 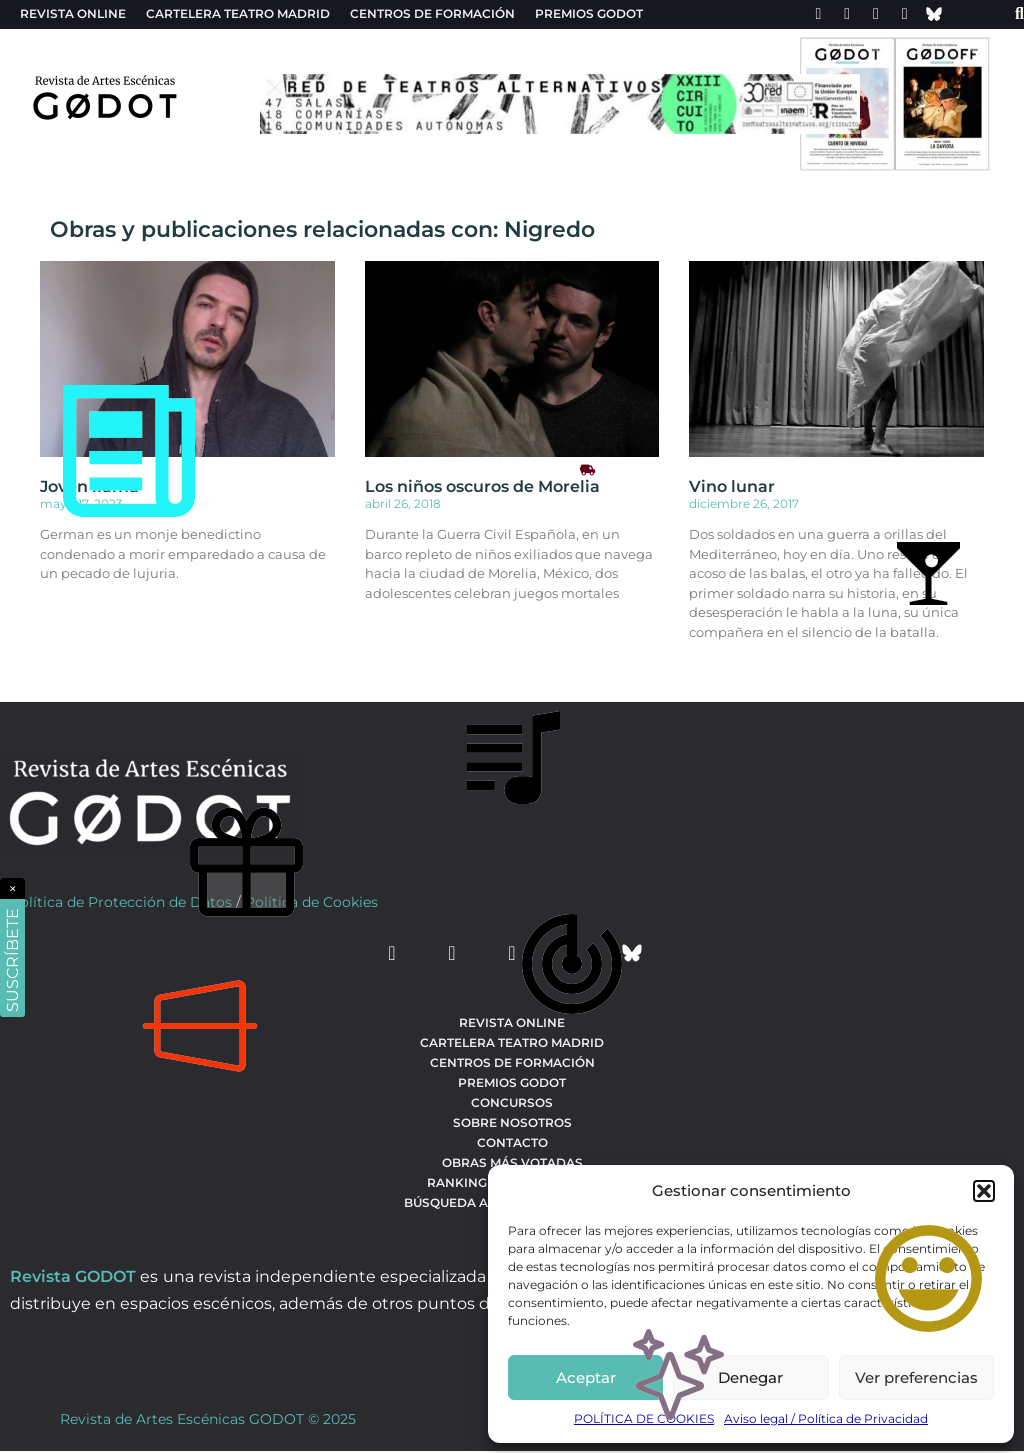 I want to click on indicates AI-generated or enhanced content, so click(x=678, y=1374).